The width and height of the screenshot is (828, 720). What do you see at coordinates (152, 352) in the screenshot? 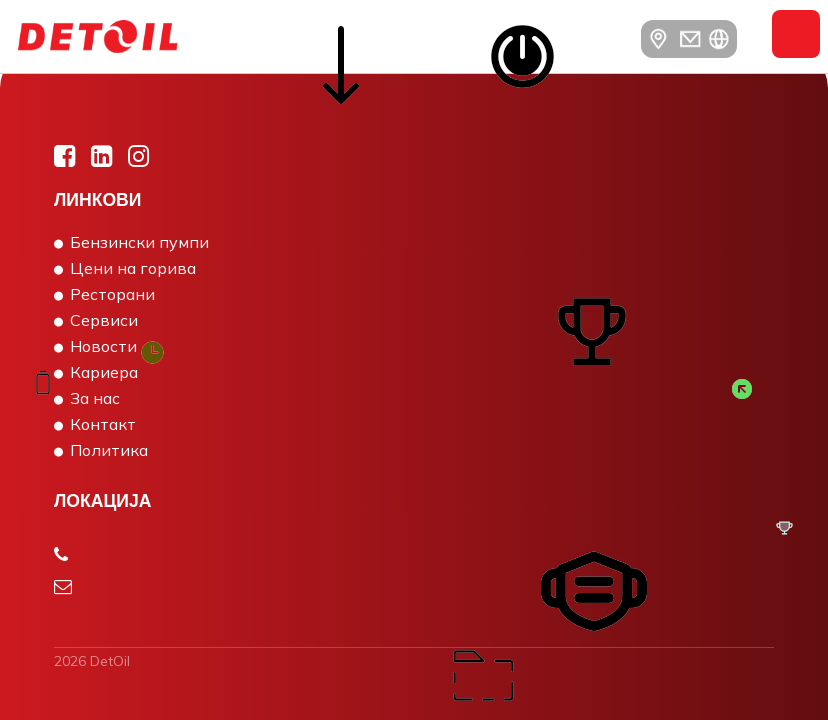
I see `view current time` at bounding box center [152, 352].